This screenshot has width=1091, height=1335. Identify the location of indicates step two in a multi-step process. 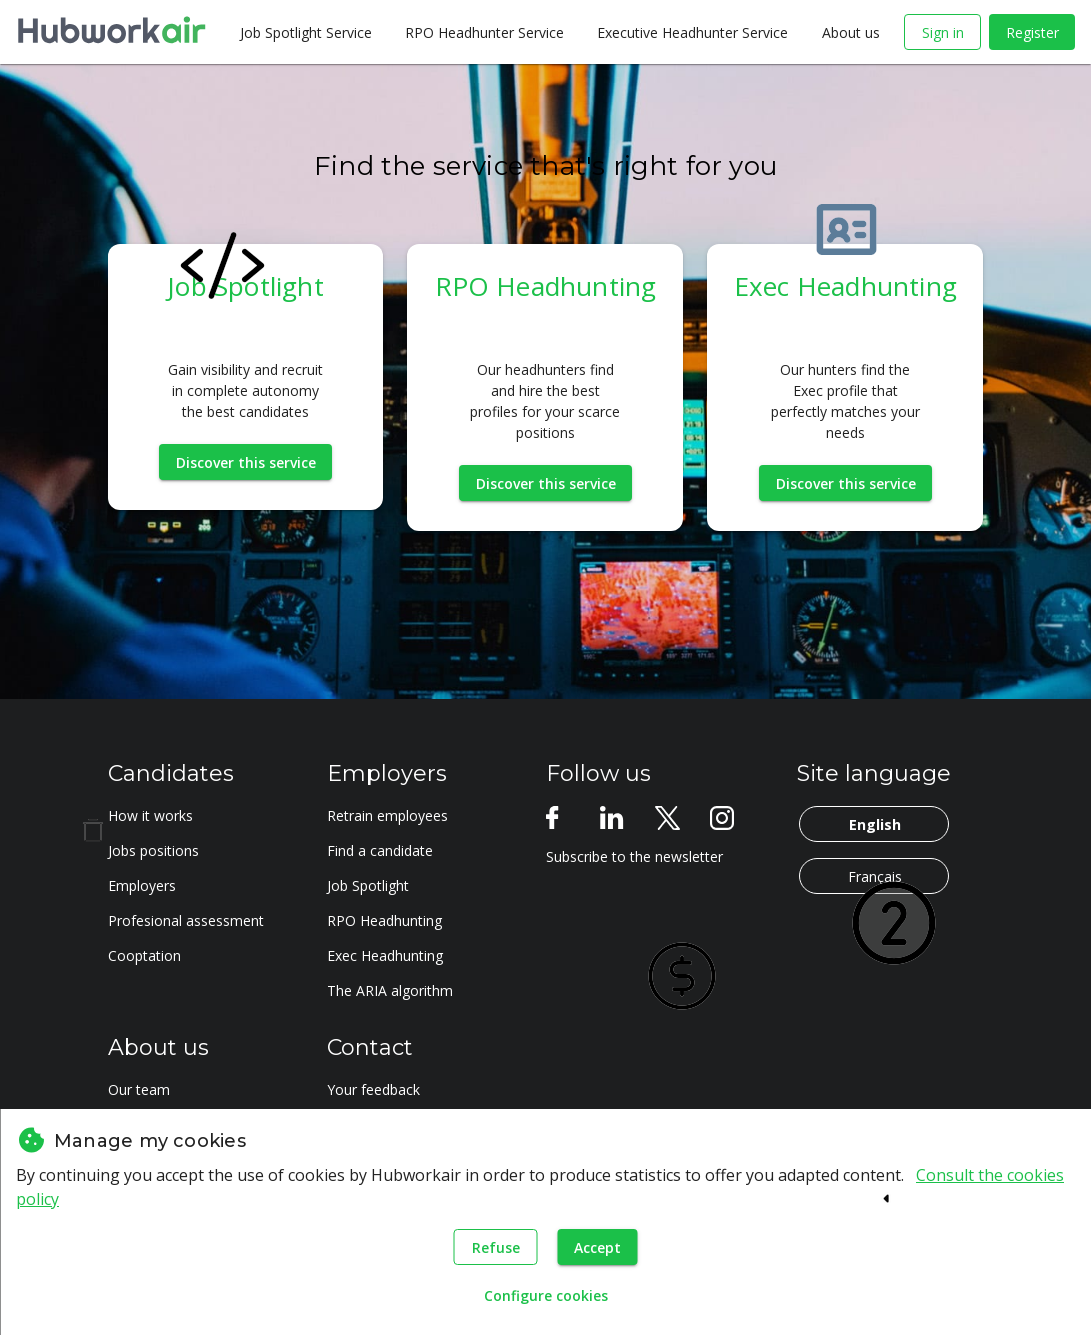
(894, 923).